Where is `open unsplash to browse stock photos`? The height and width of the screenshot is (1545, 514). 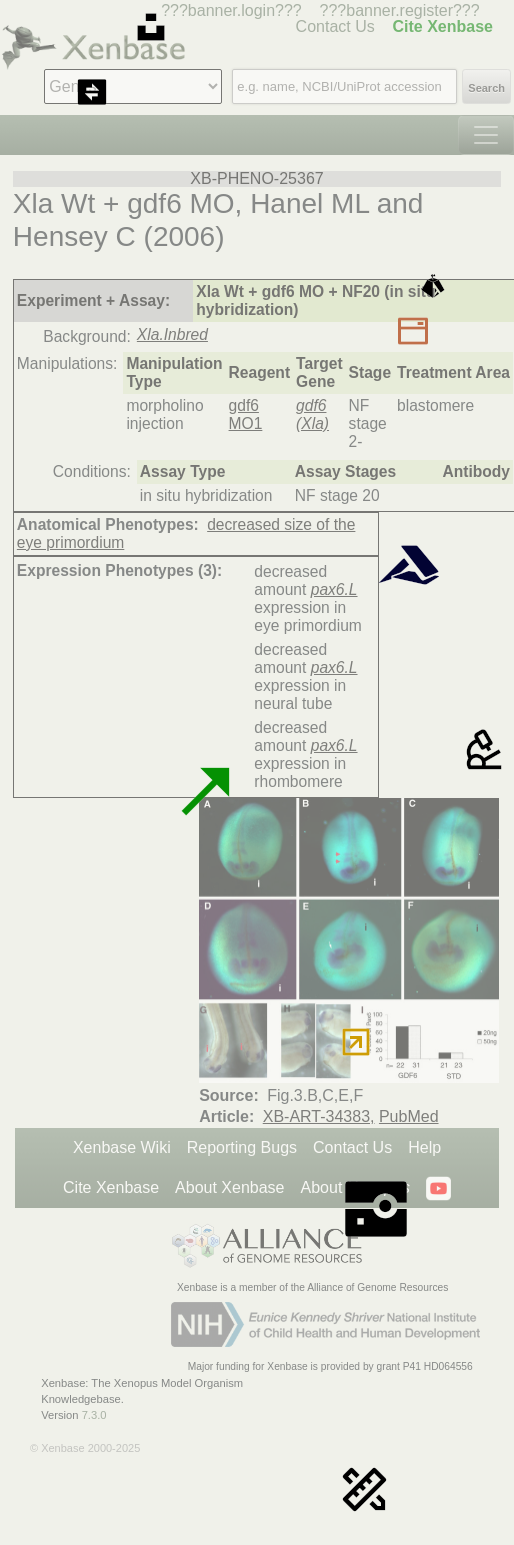 open unsplash to browse stock photos is located at coordinates (151, 27).